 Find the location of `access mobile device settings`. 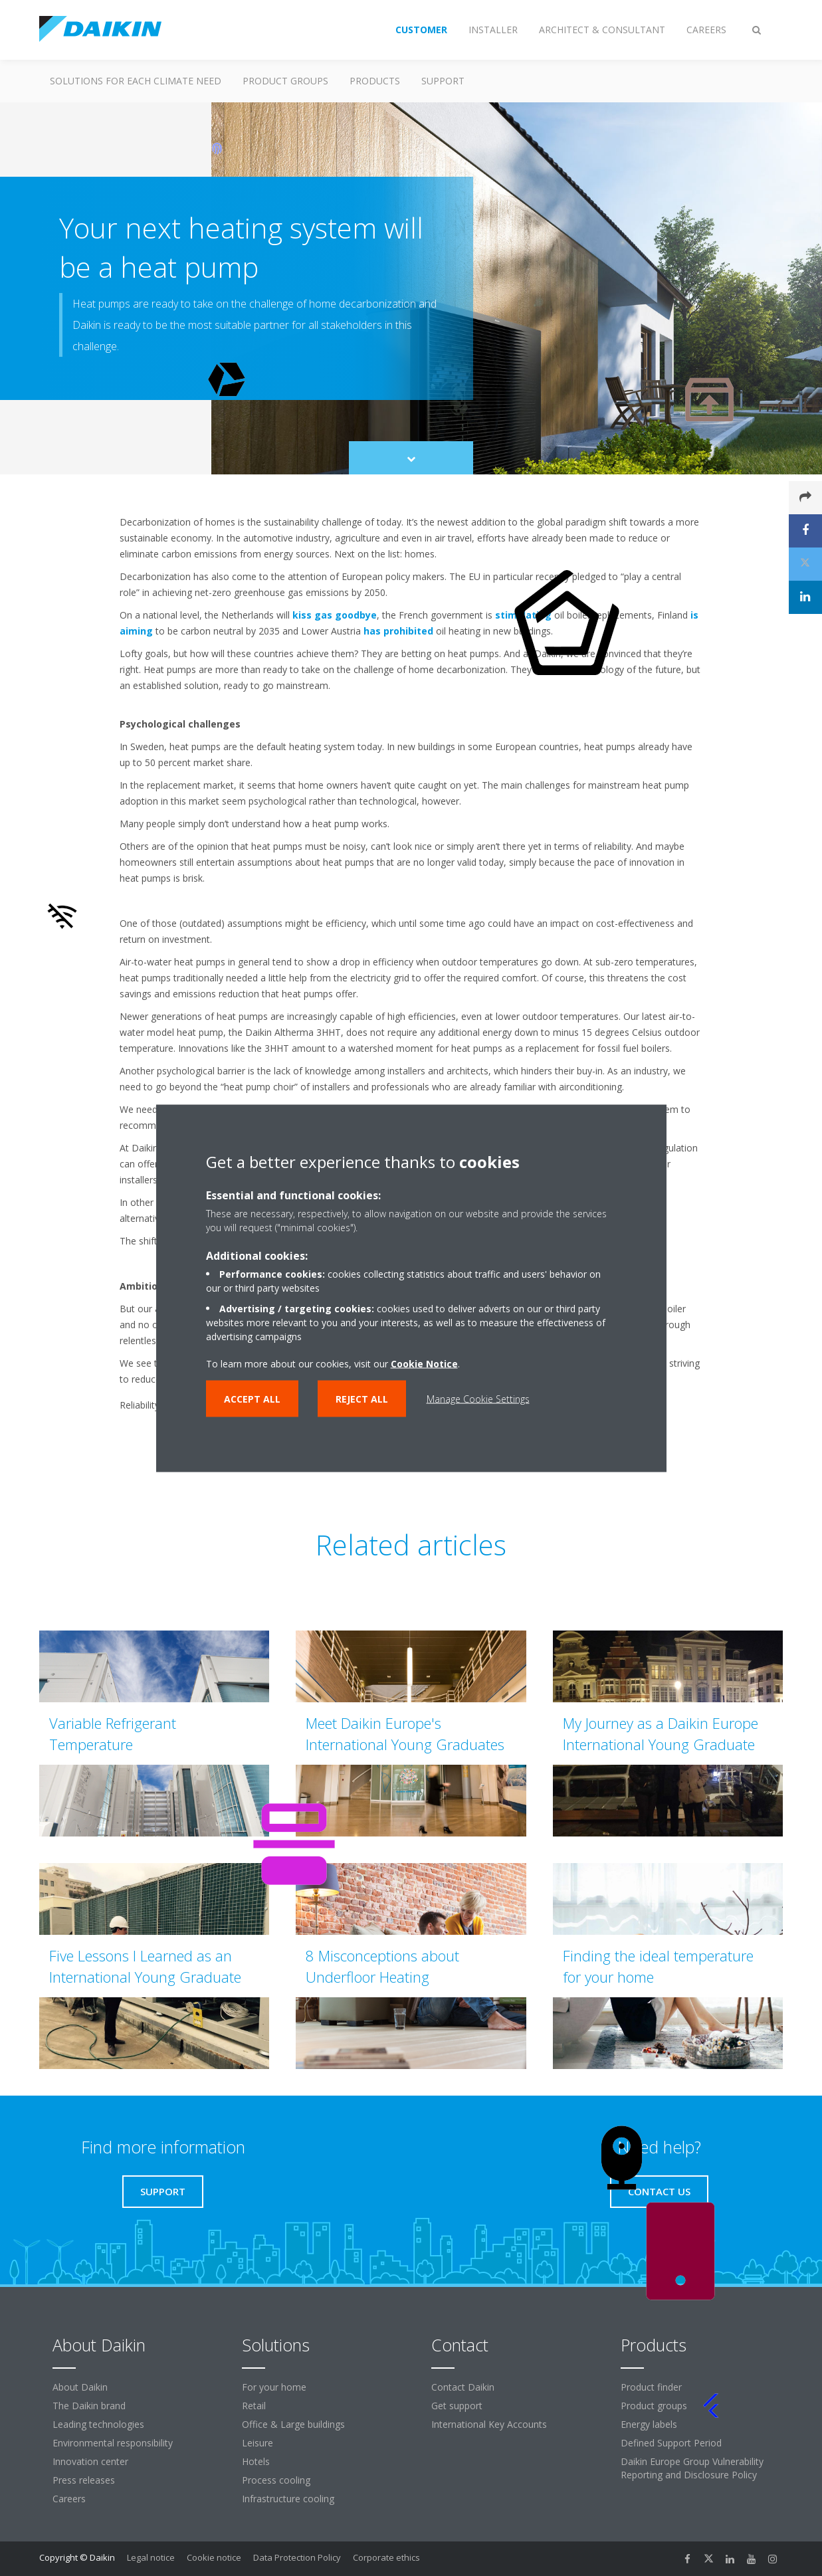

access mobile device settings is located at coordinates (680, 2251).